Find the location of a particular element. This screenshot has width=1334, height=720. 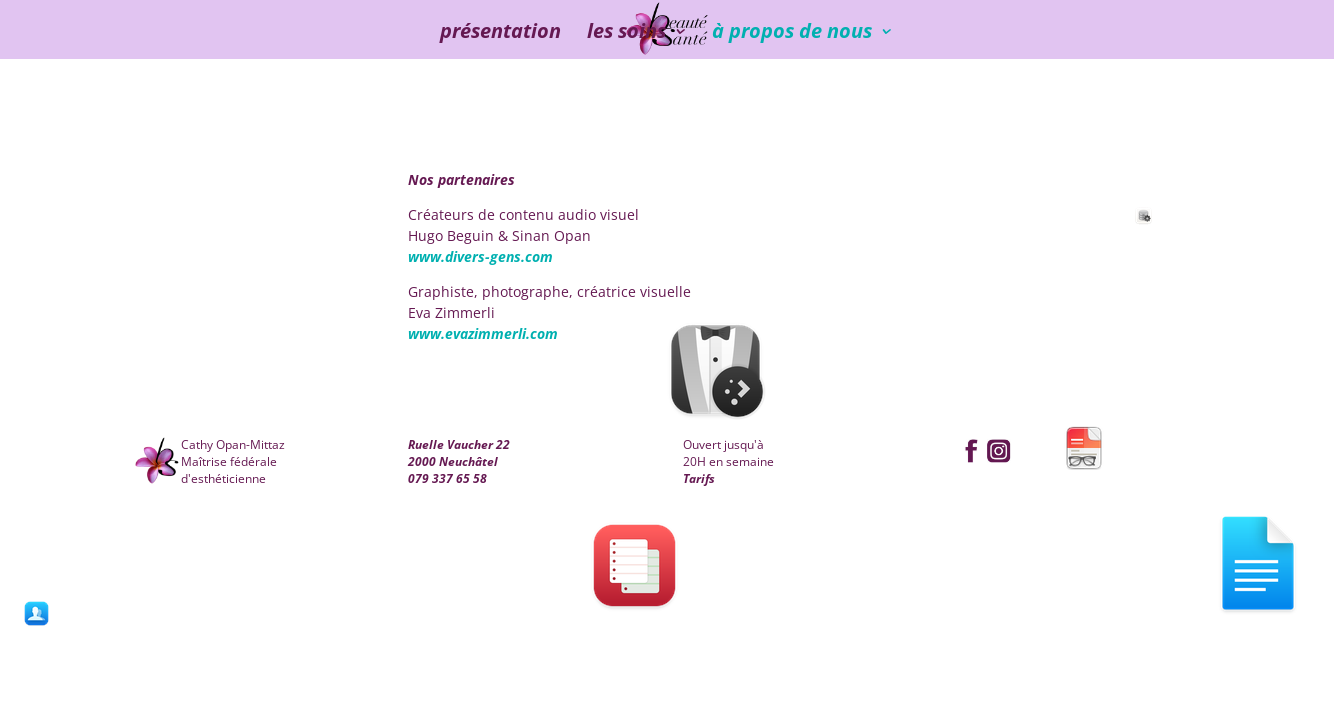

open kompare file comparison tool is located at coordinates (634, 565).